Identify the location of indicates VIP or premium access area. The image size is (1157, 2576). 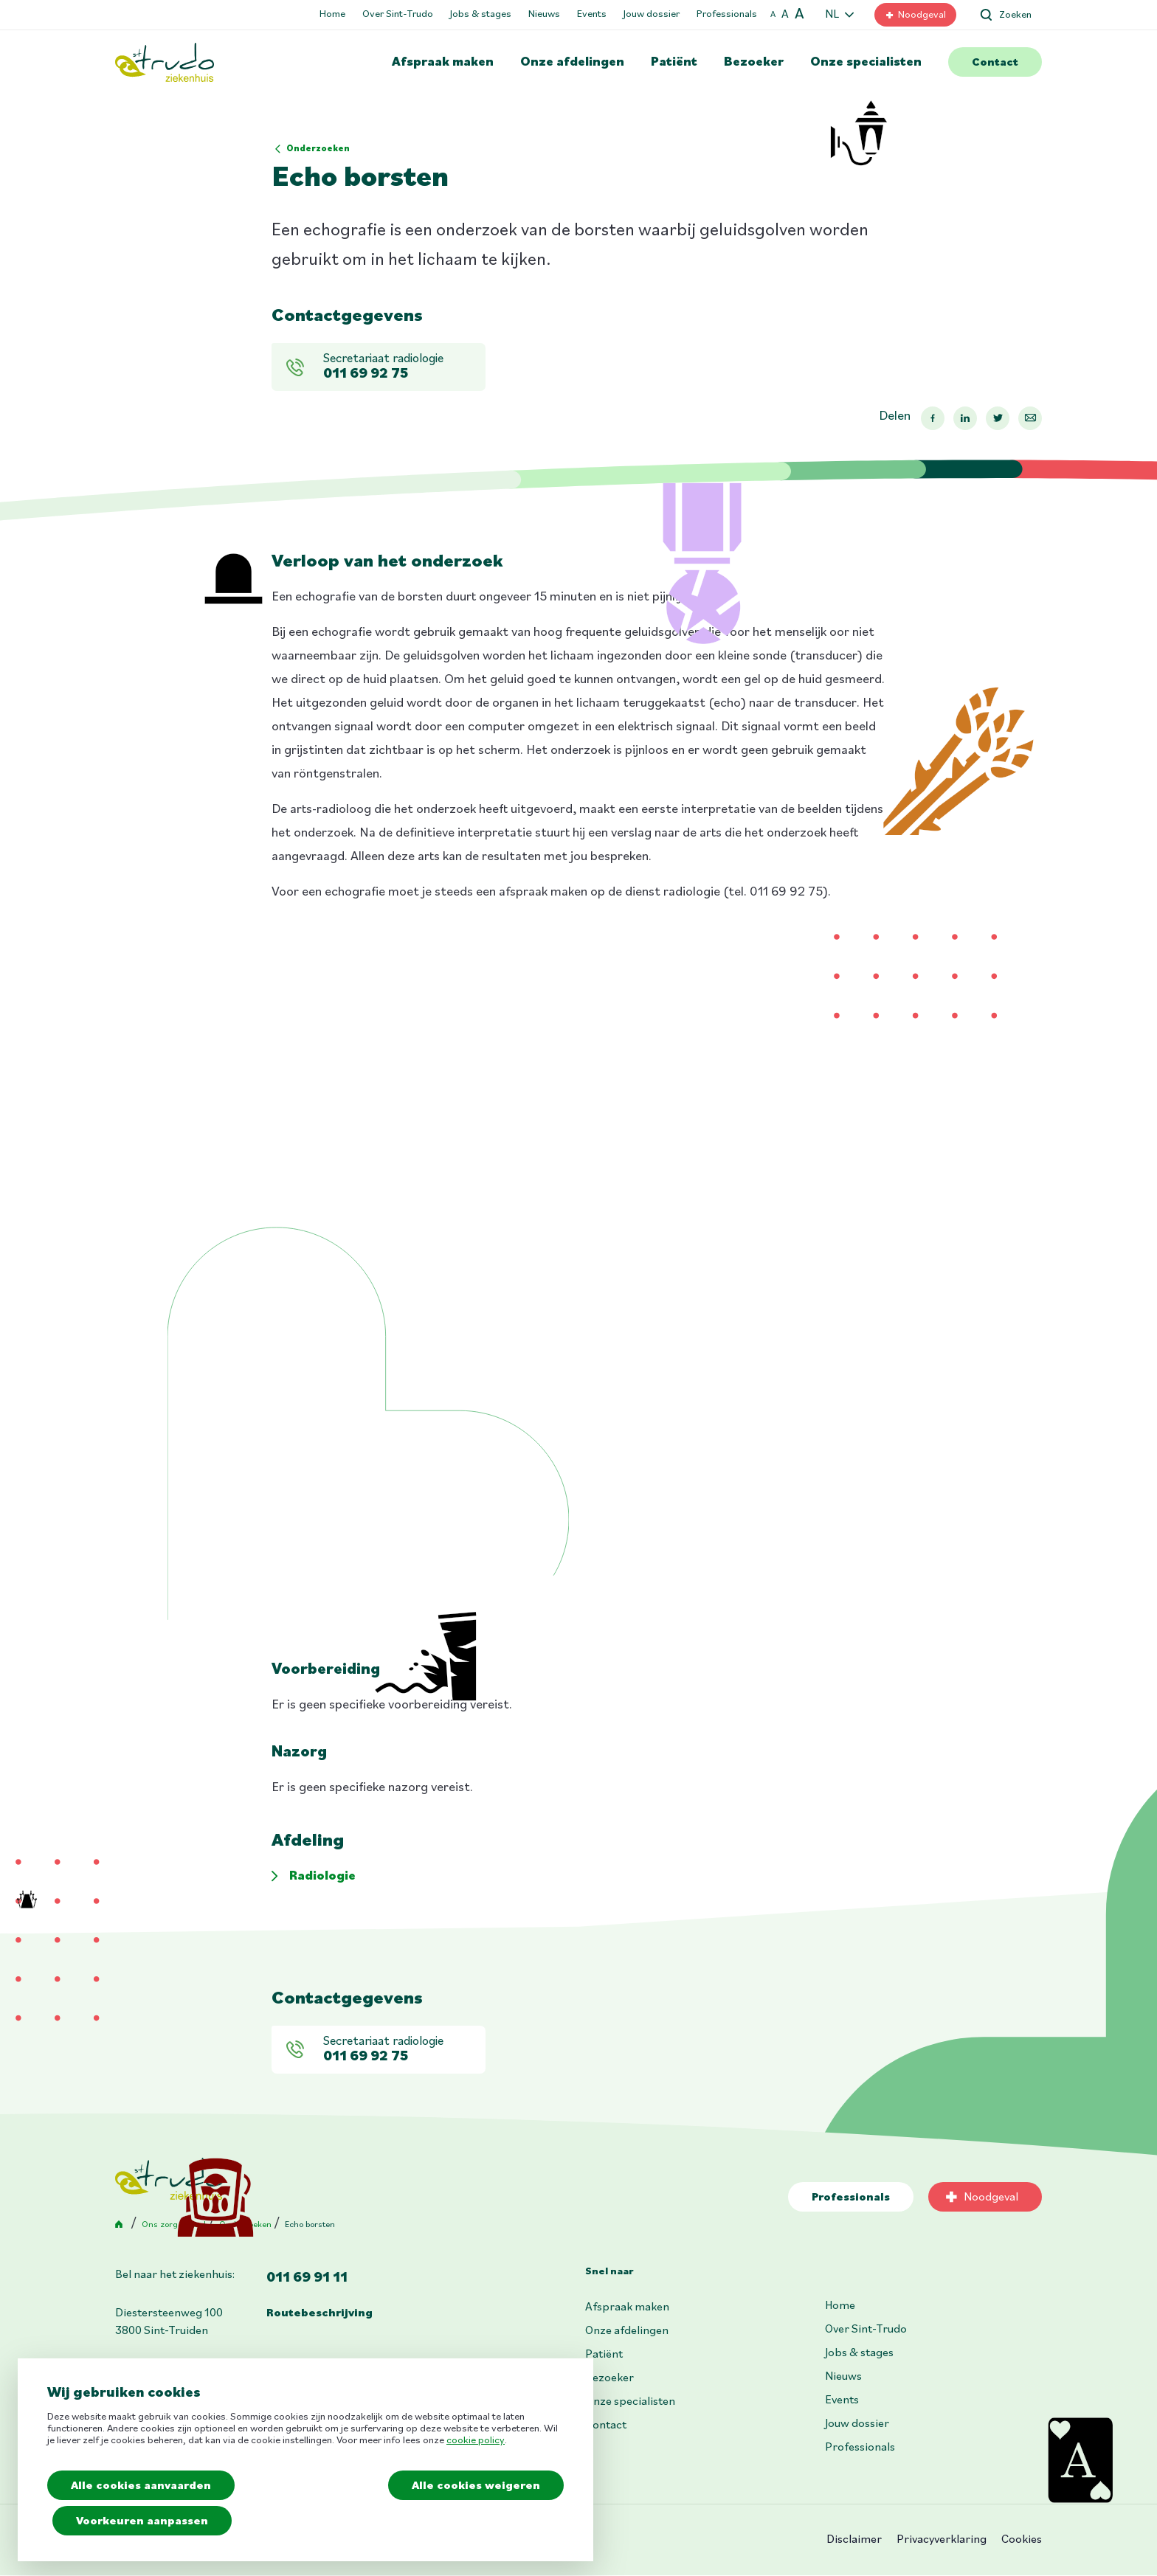
(27, 1899).